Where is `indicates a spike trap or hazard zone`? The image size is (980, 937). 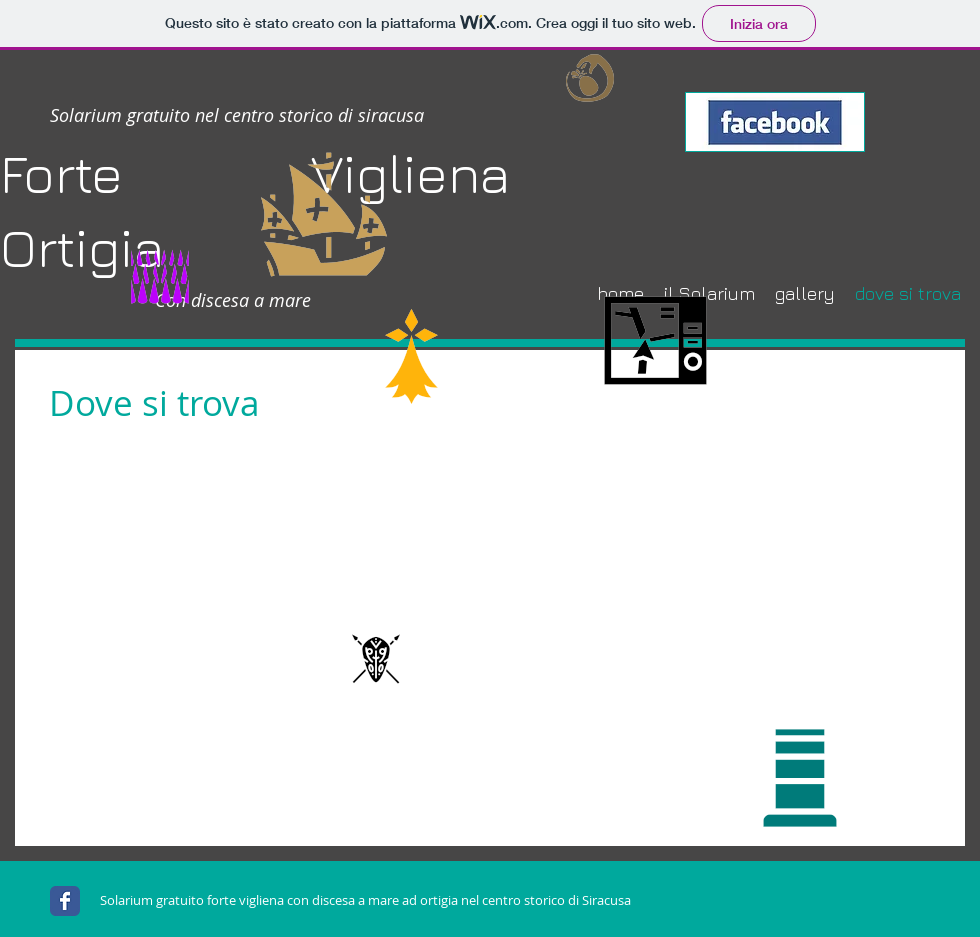 indicates a spike trap or hazard zone is located at coordinates (160, 275).